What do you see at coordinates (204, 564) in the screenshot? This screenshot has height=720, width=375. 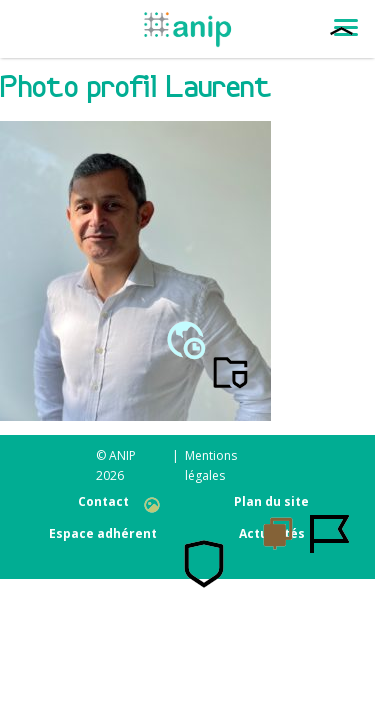 I see `access security settings` at bounding box center [204, 564].